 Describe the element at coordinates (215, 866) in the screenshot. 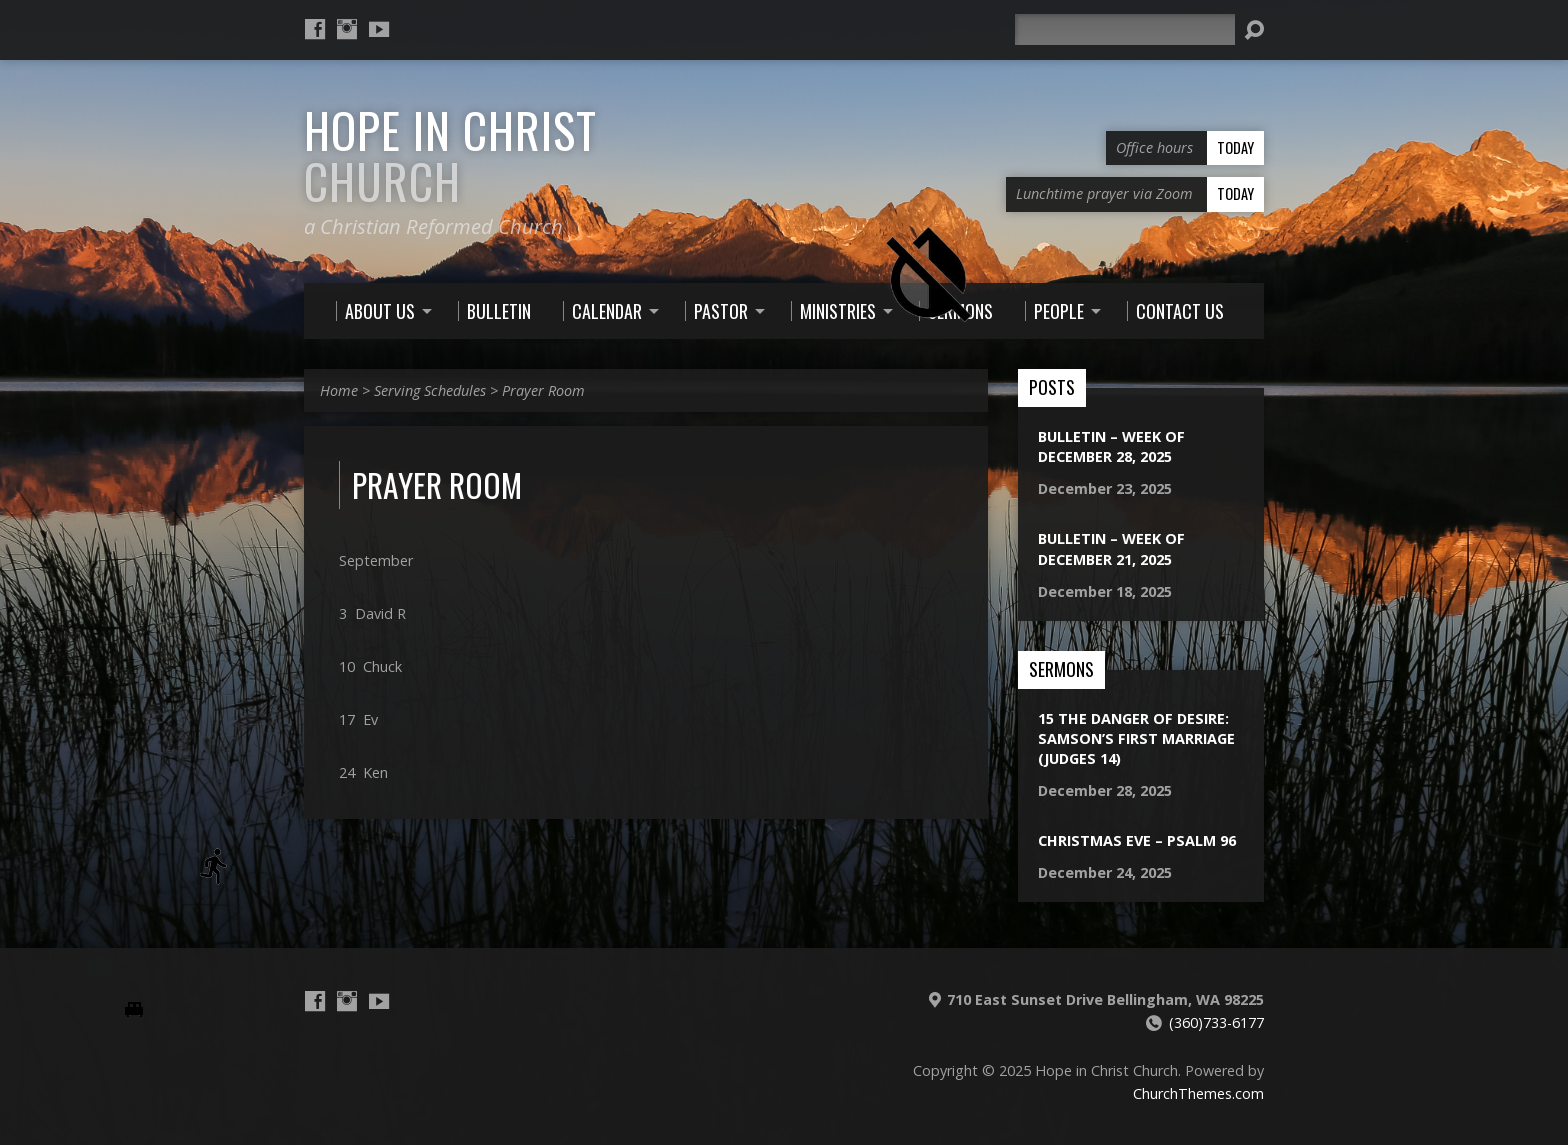

I see `access walking or running directions` at that location.